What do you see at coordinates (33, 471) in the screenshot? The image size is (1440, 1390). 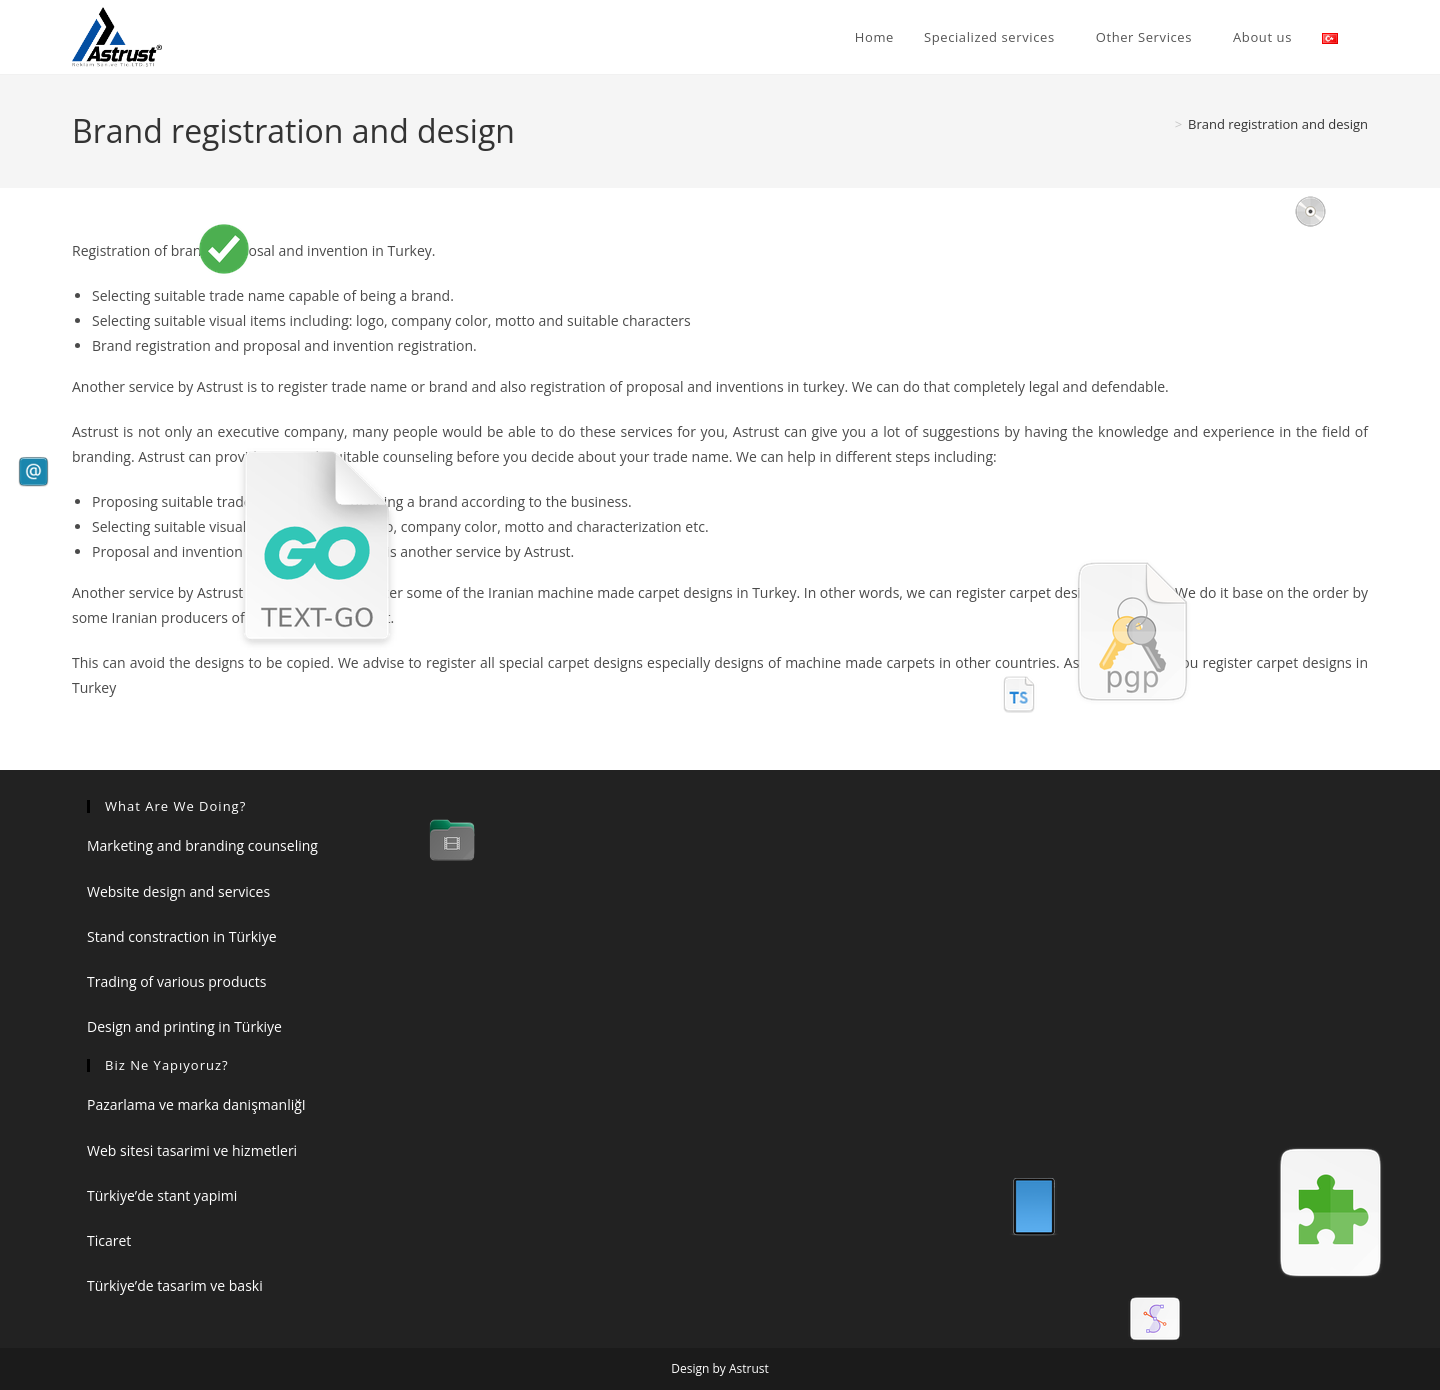 I see `manage account credentials and login settings` at bounding box center [33, 471].